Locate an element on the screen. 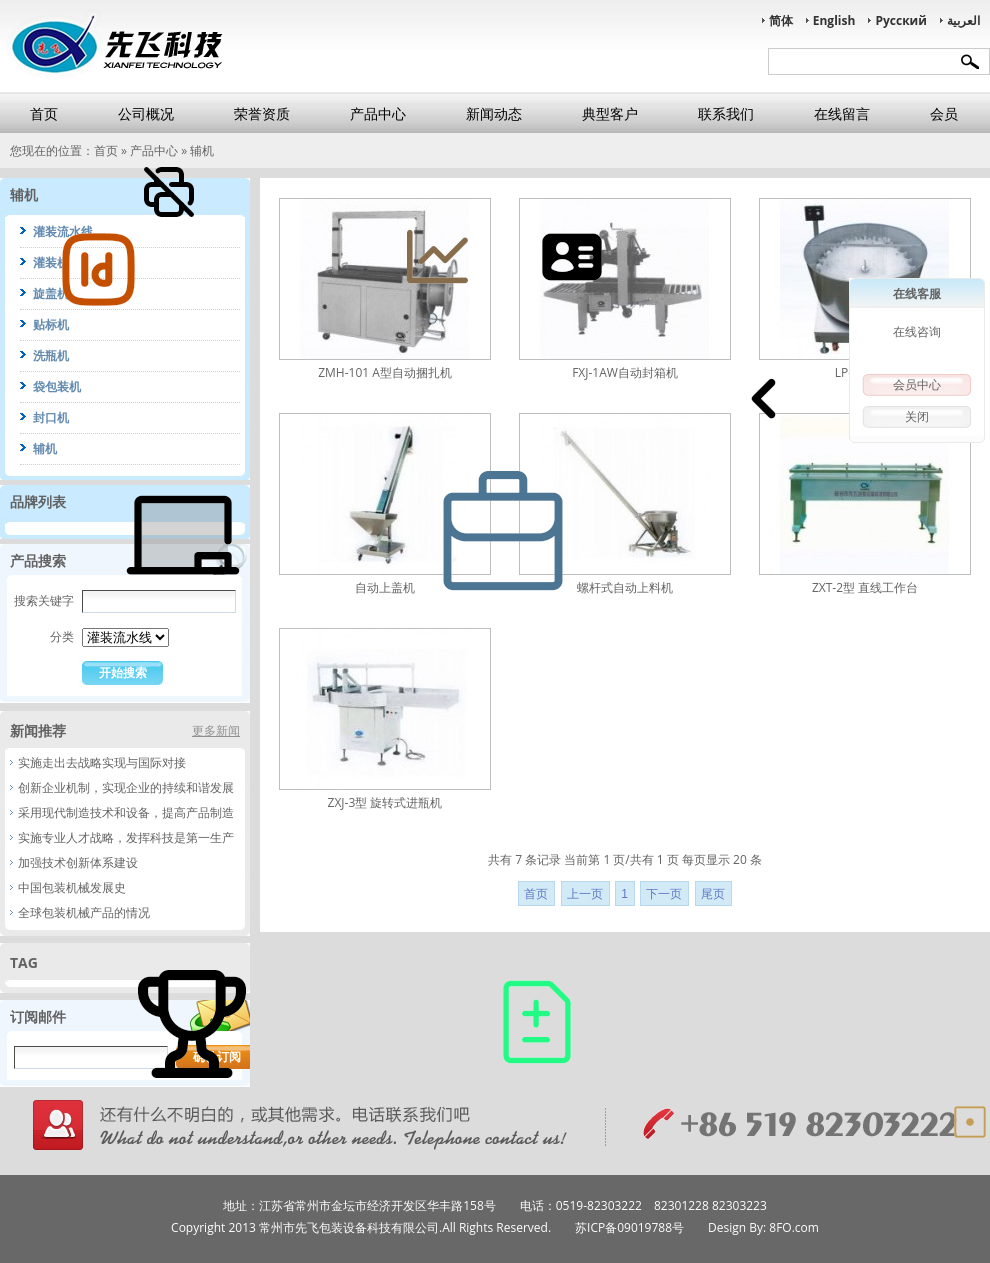  printer unavailable or offline is located at coordinates (169, 192).